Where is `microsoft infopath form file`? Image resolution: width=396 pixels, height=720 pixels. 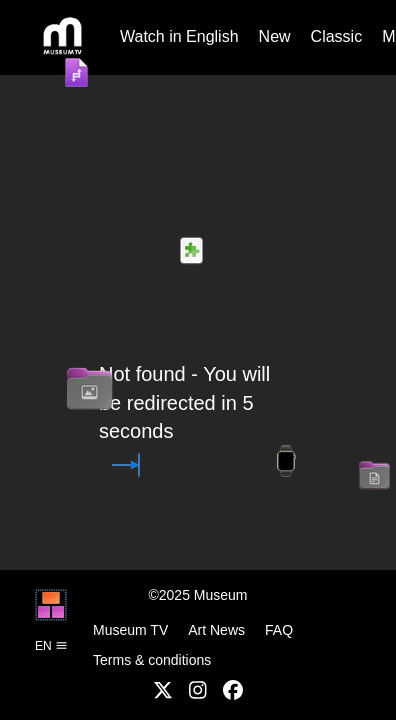 microsoft infopath form file is located at coordinates (76, 72).